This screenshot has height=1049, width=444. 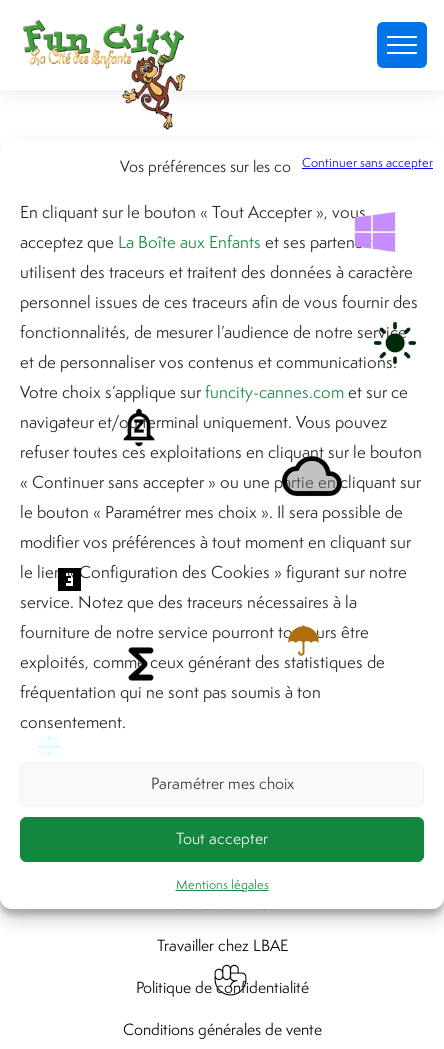 I want to click on switch to light mode, so click(x=395, y=343).